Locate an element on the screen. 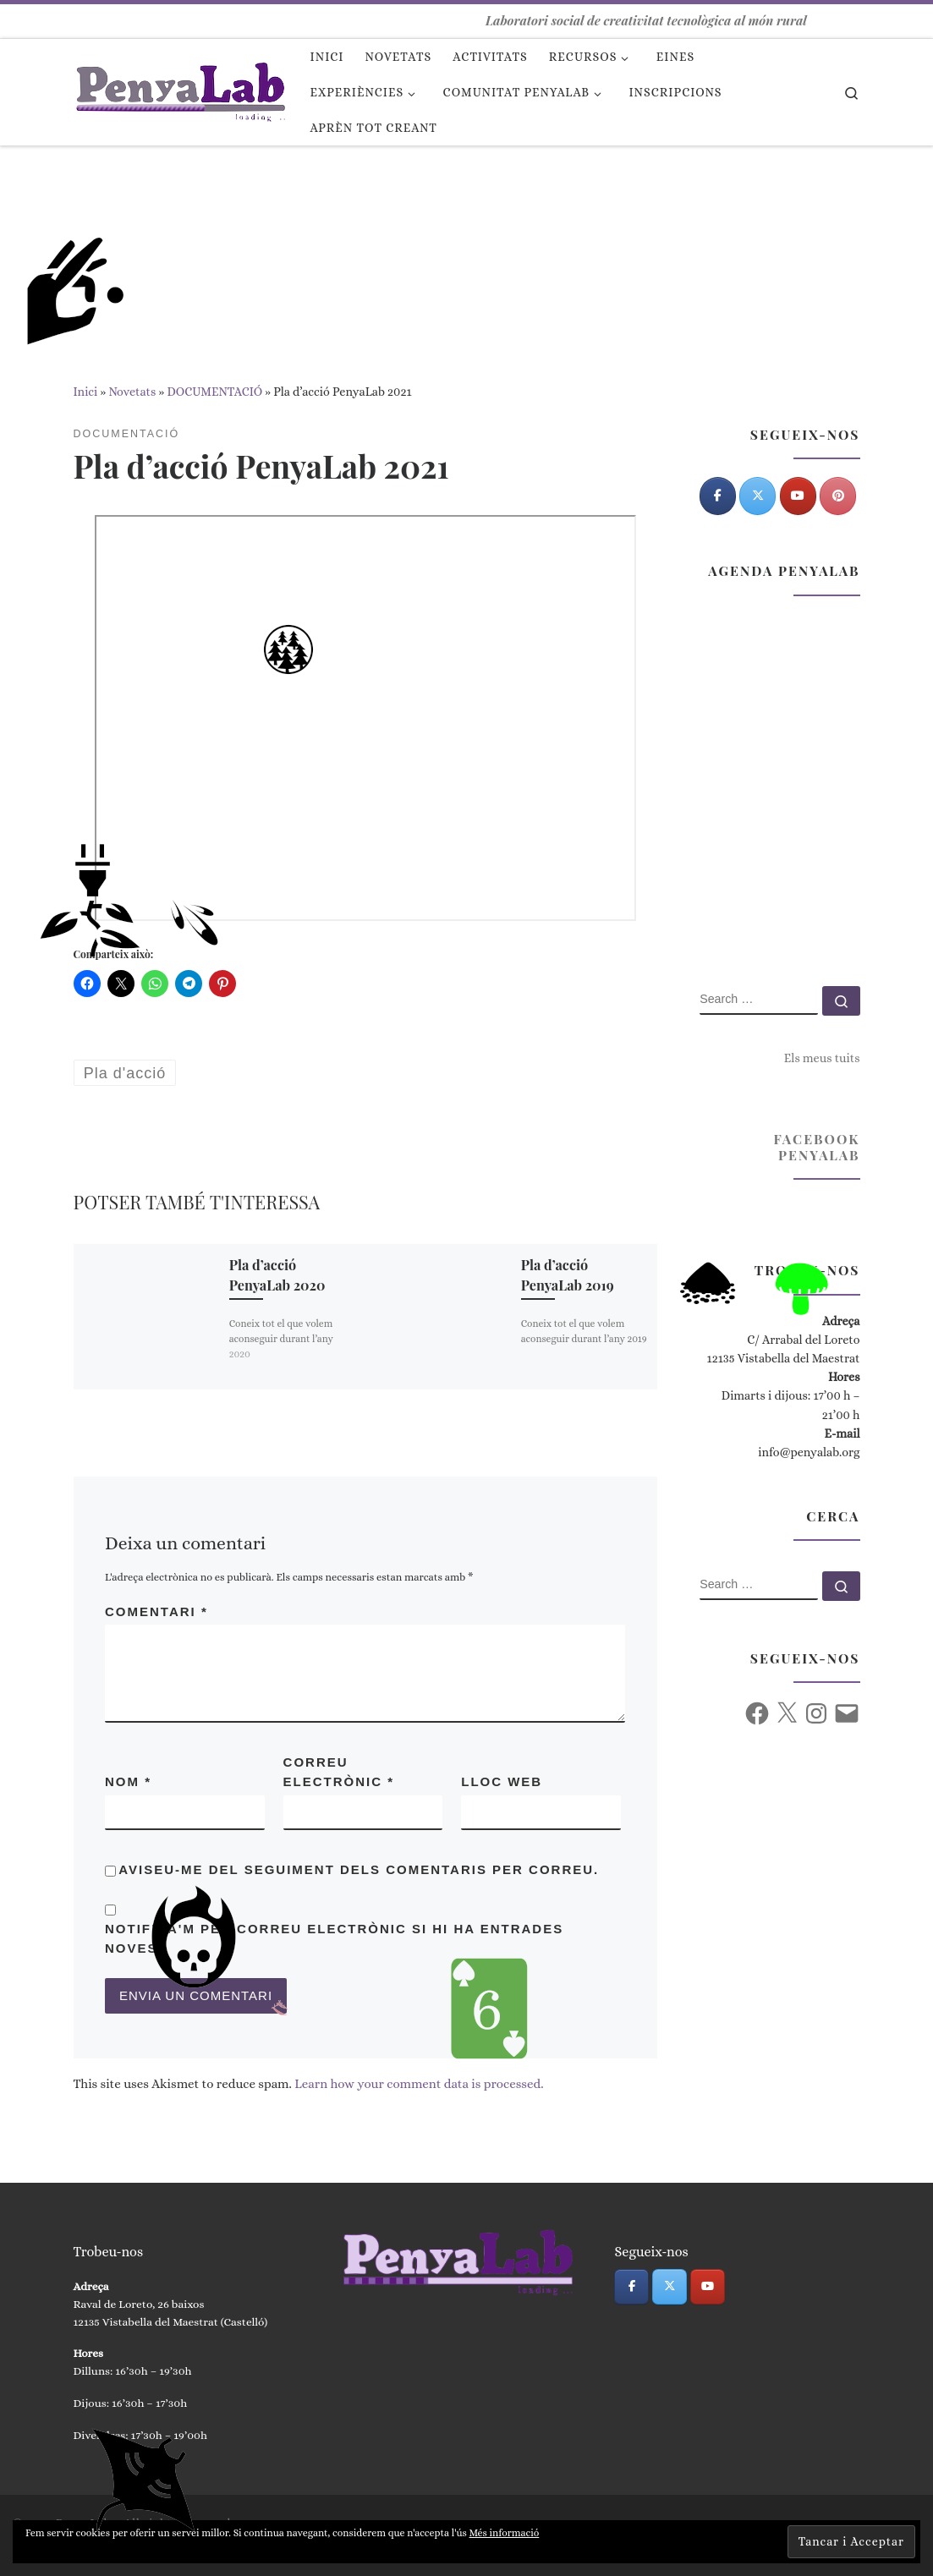 The width and height of the screenshot is (933, 2576). mushroom power-up or collectible item is located at coordinates (801, 1288).